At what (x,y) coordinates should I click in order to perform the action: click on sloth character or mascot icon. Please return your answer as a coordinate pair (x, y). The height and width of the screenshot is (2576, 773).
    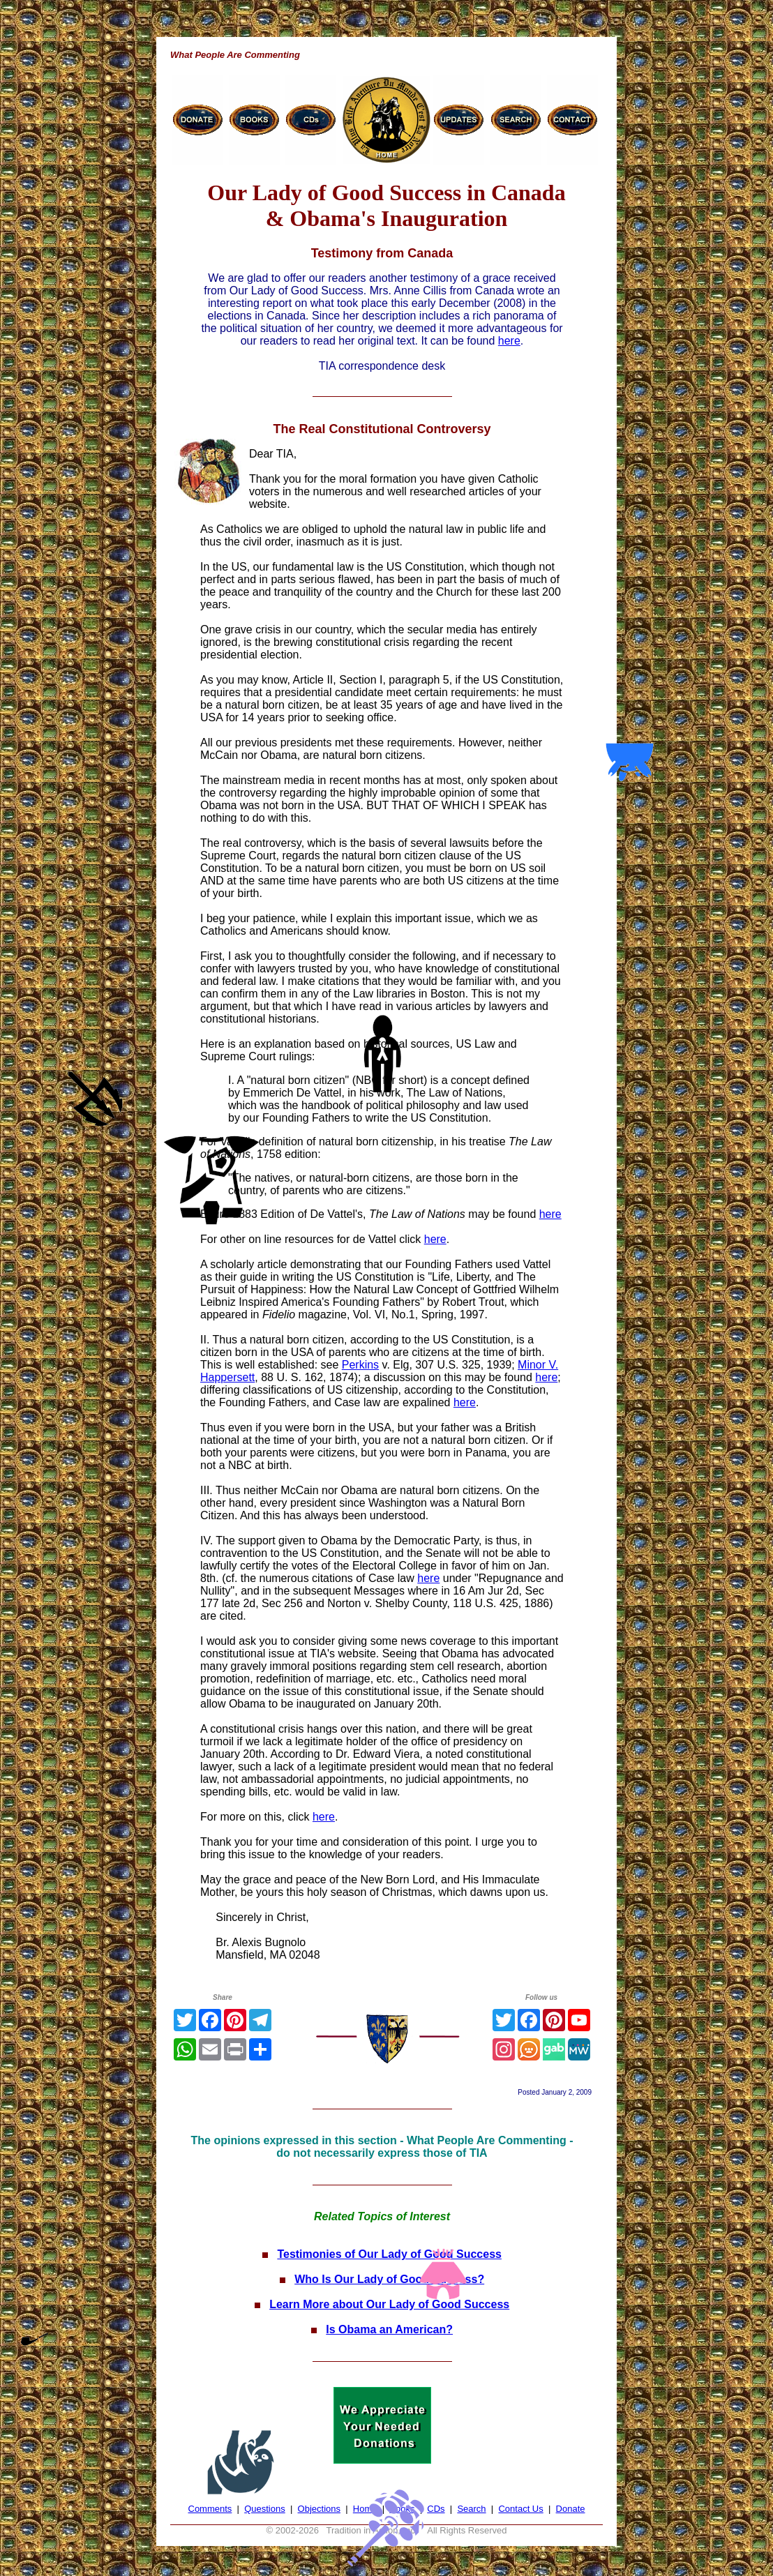
    Looking at the image, I should click on (241, 2462).